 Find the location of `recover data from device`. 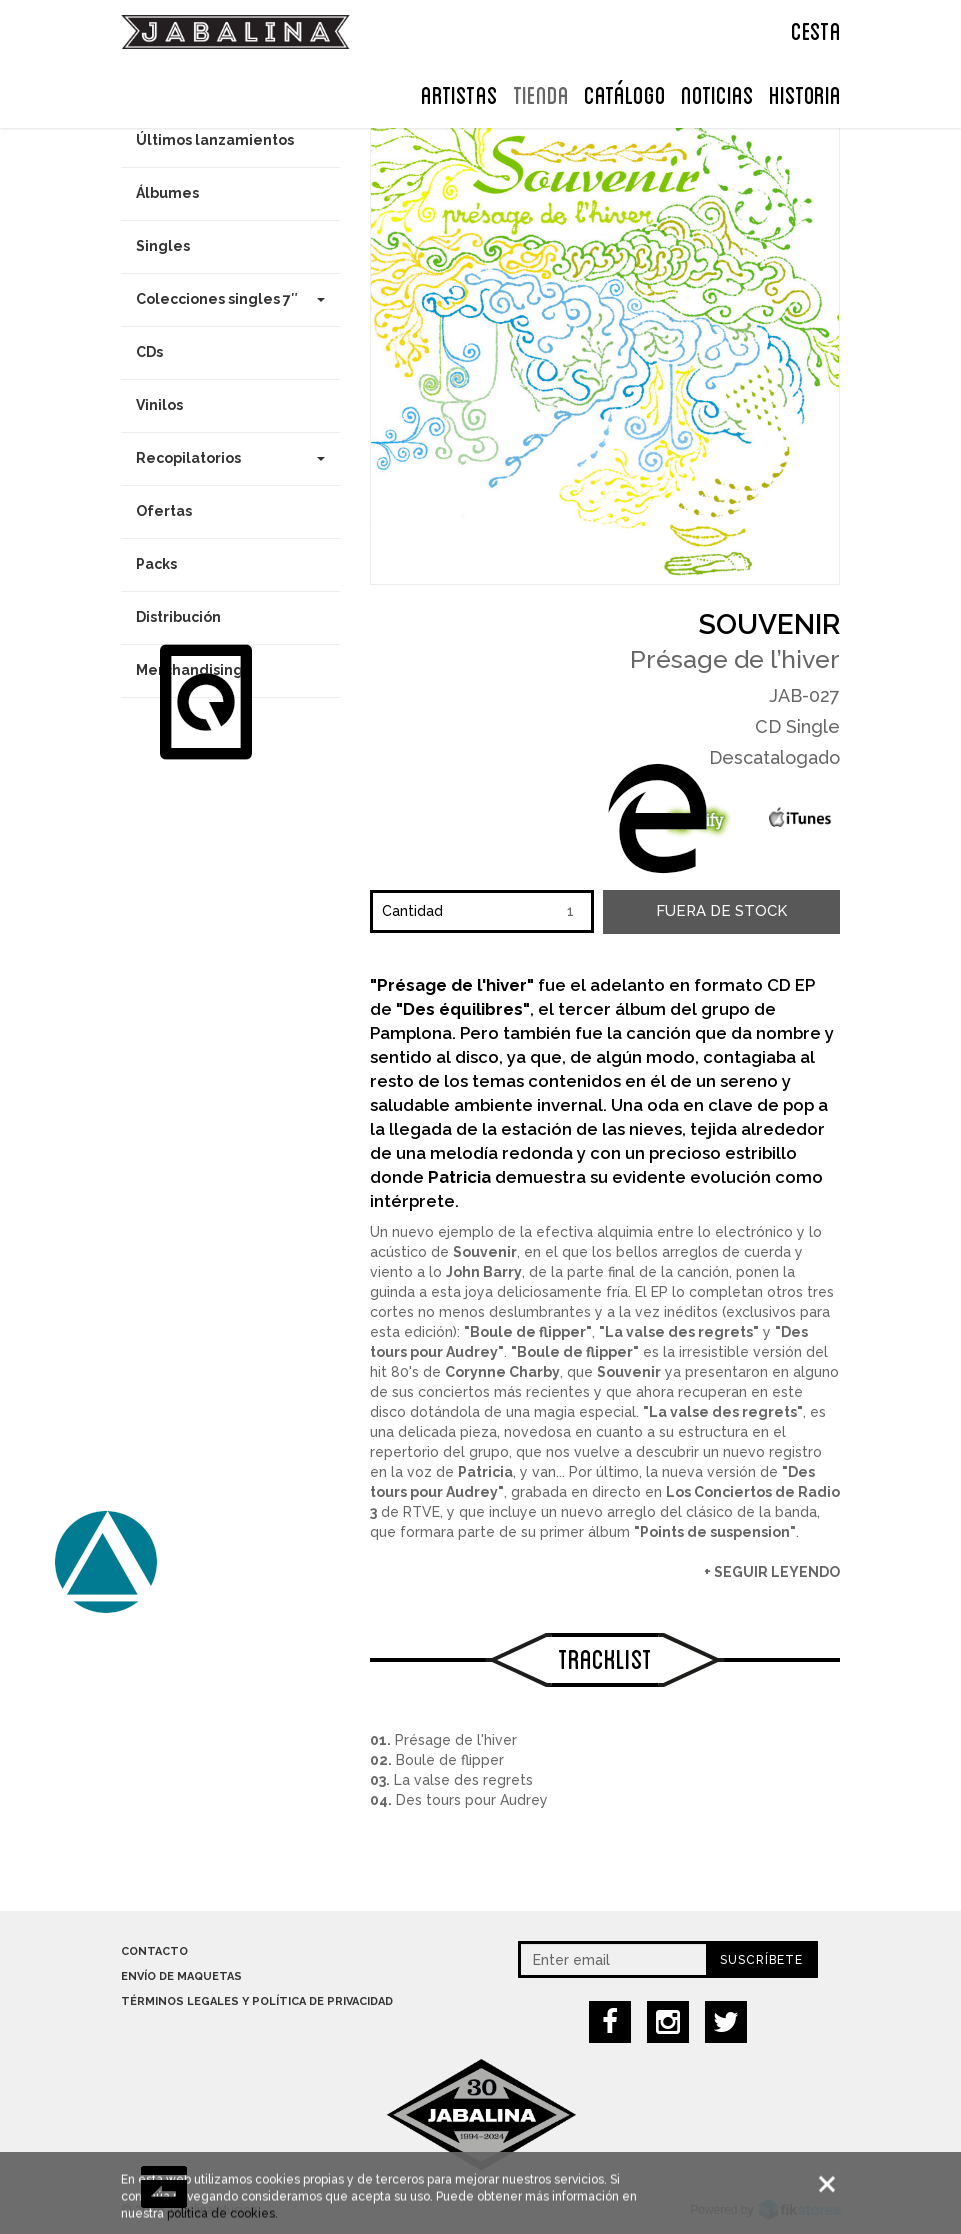

recover data from device is located at coordinates (206, 702).